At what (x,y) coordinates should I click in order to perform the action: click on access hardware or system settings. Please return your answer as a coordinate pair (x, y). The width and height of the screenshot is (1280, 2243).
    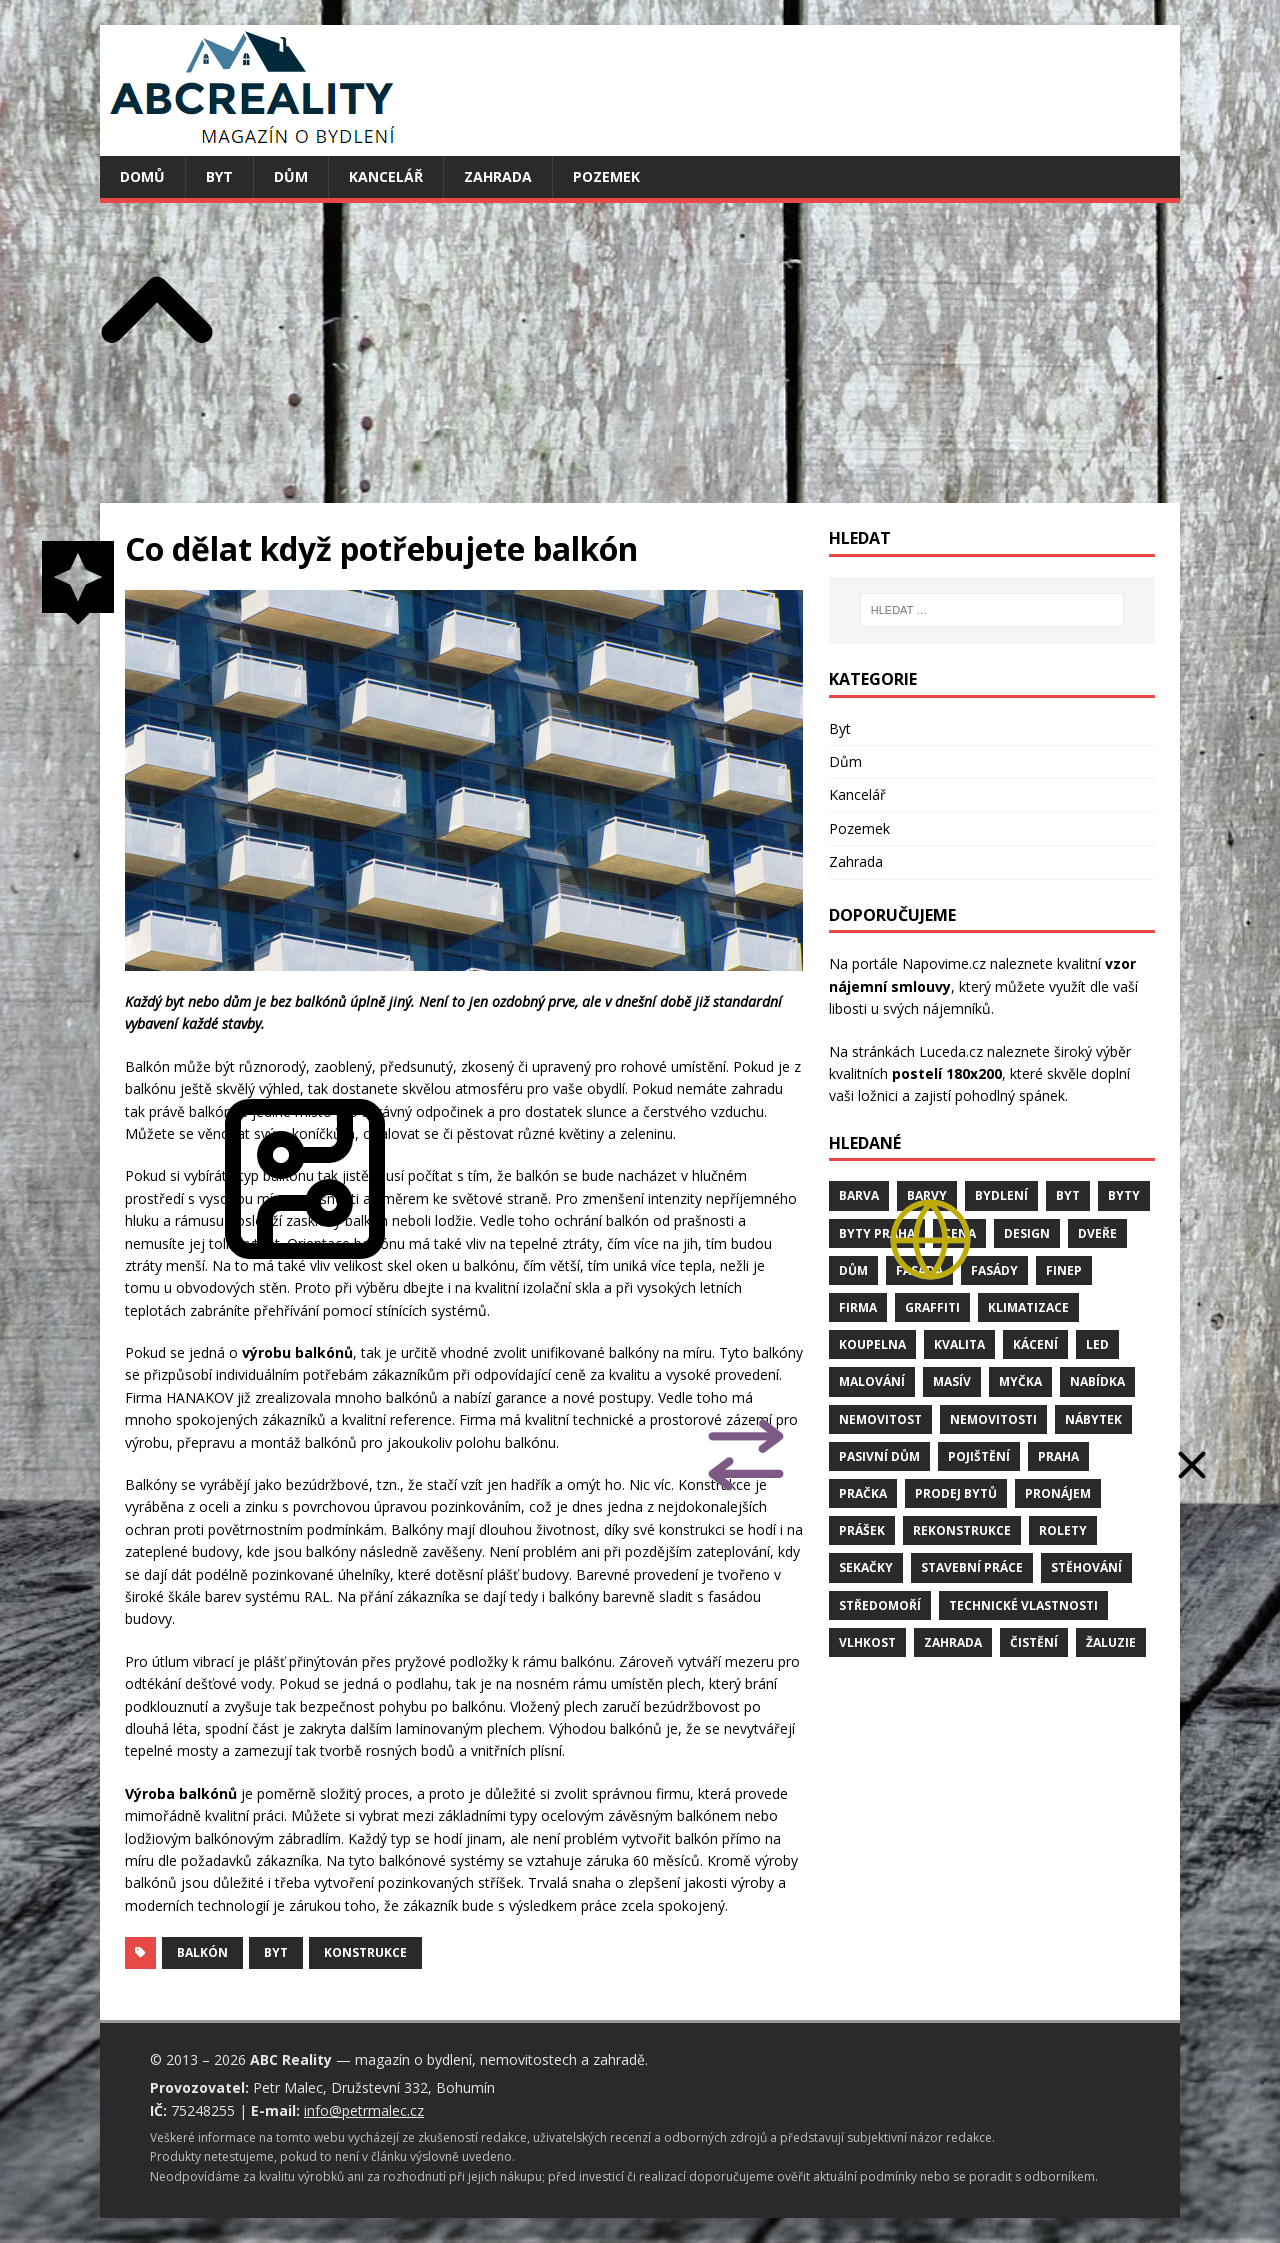
    Looking at the image, I should click on (305, 1179).